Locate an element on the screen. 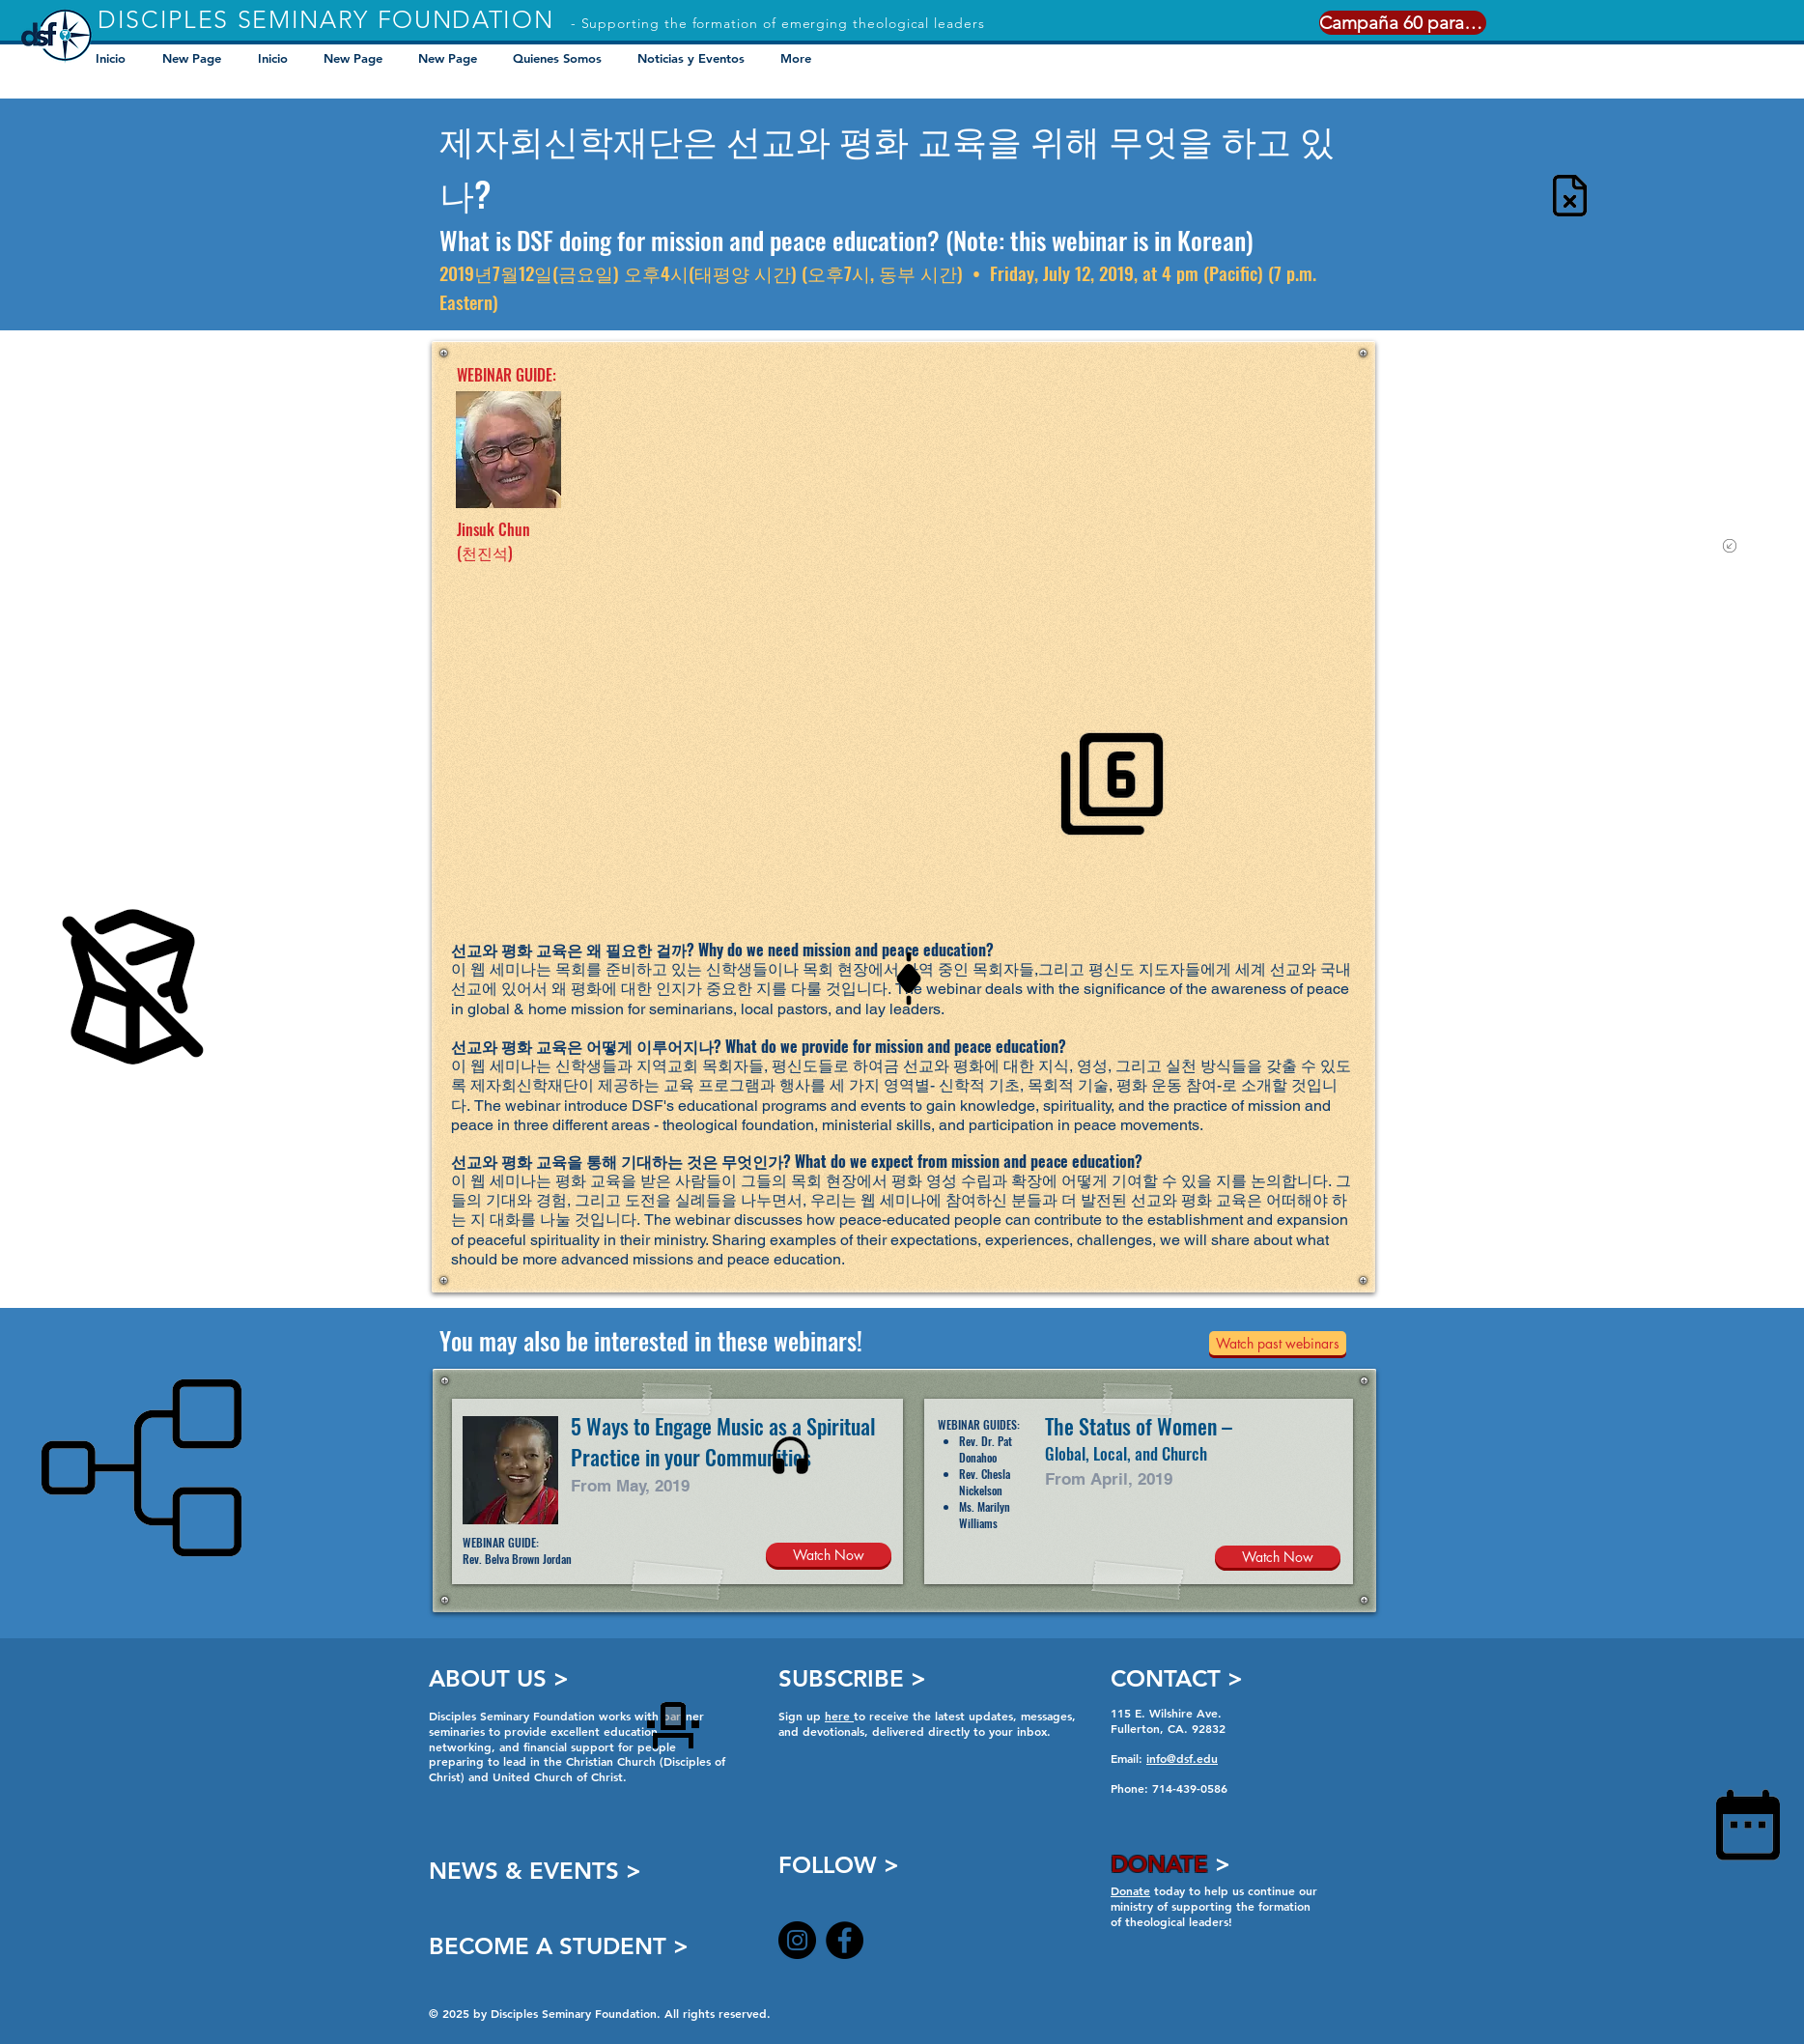  disable 3D object rendering is located at coordinates (132, 986).